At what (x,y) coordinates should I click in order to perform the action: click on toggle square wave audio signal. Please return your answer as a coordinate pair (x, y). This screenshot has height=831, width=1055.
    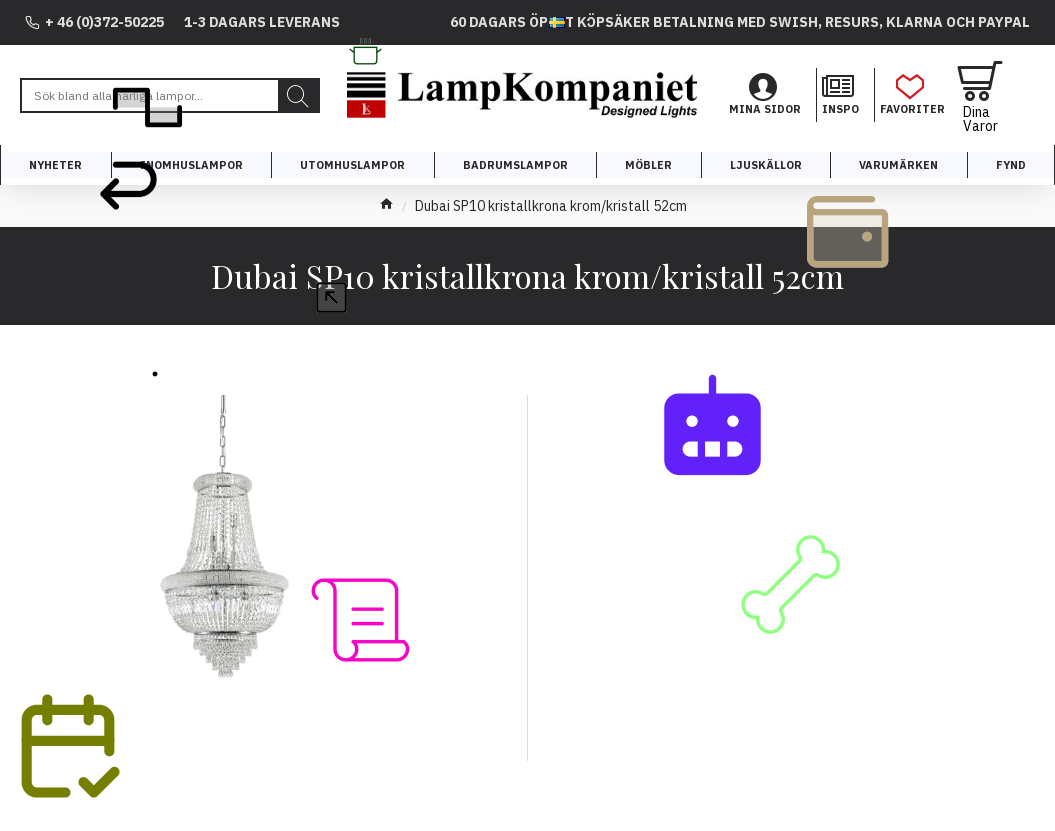
    Looking at the image, I should click on (147, 107).